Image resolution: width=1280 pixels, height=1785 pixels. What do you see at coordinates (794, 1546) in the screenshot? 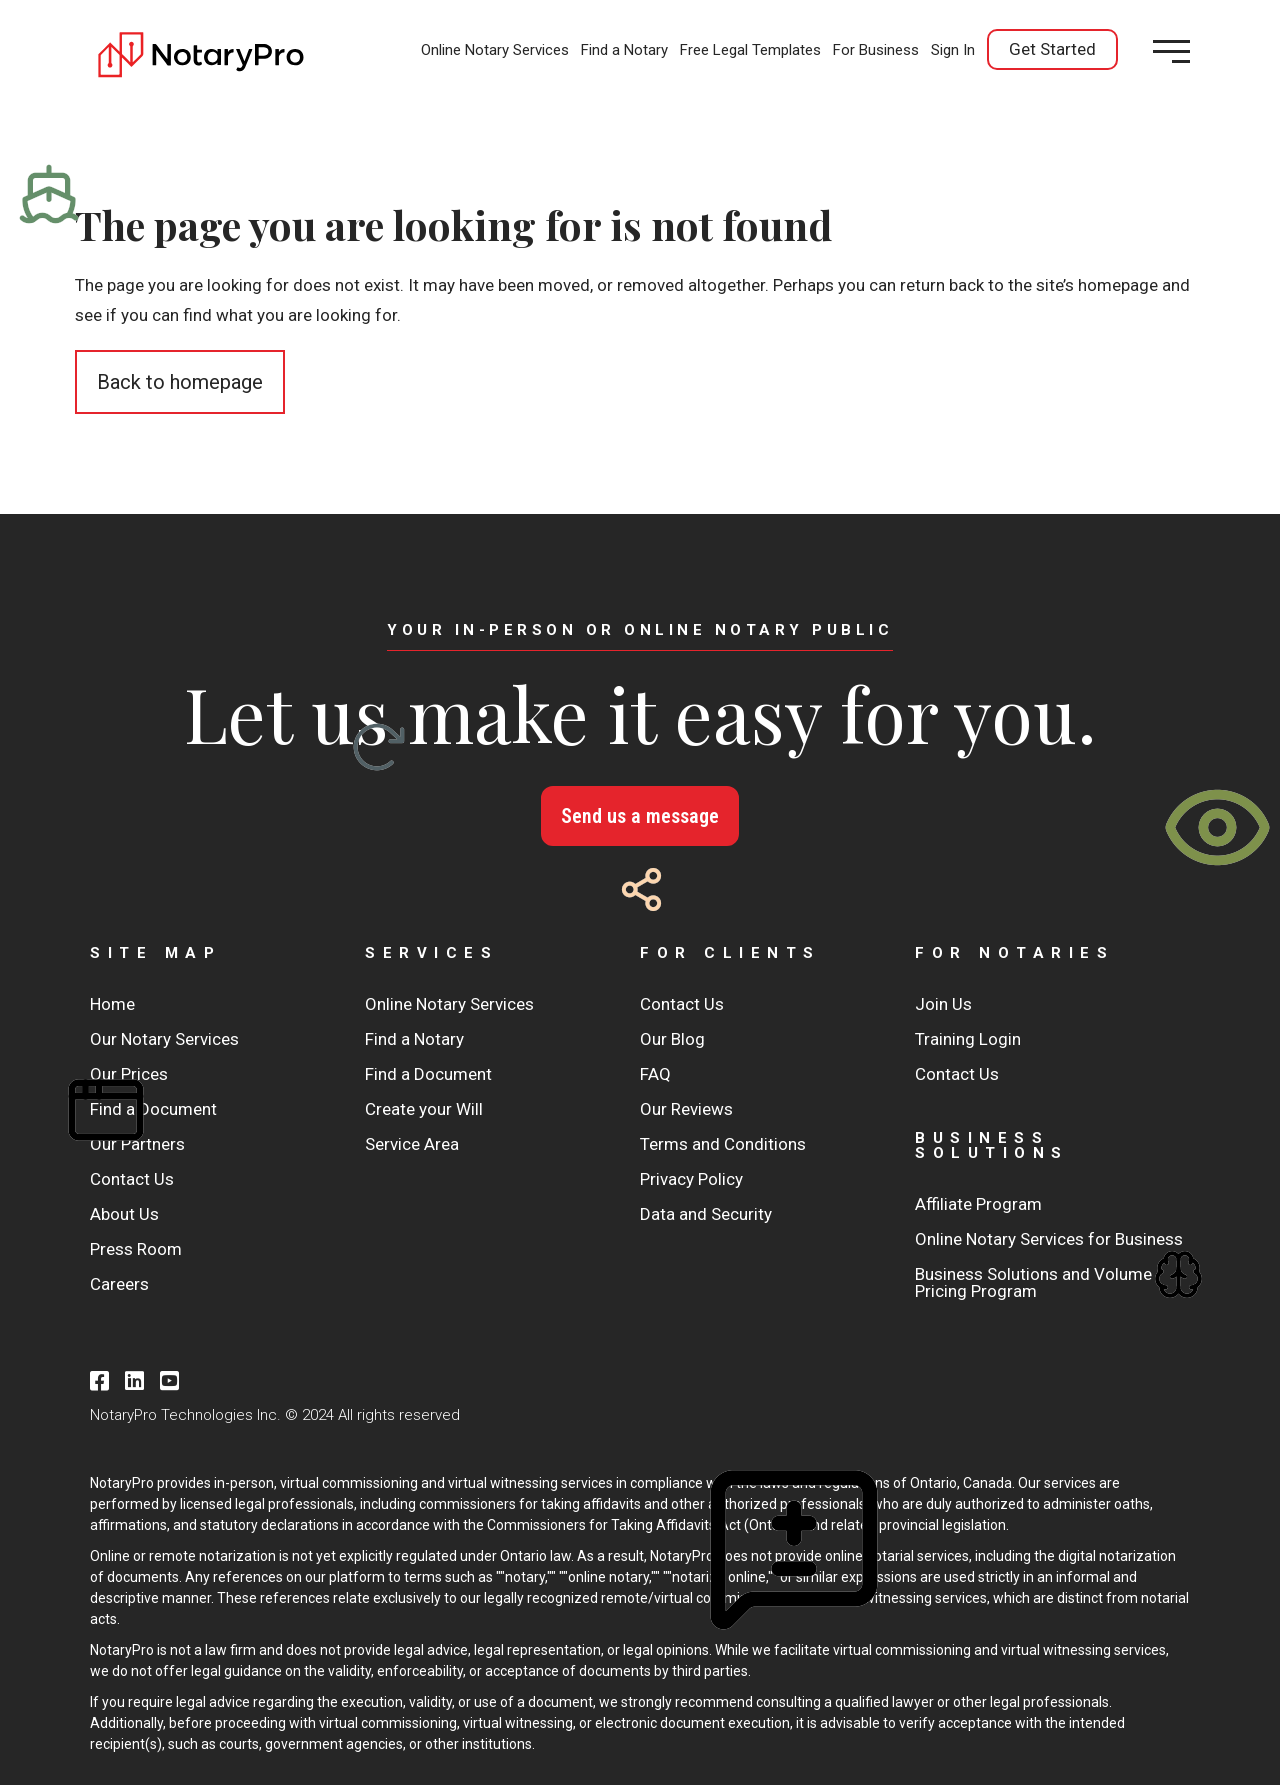
I see `compare or show differences between messages` at bounding box center [794, 1546].